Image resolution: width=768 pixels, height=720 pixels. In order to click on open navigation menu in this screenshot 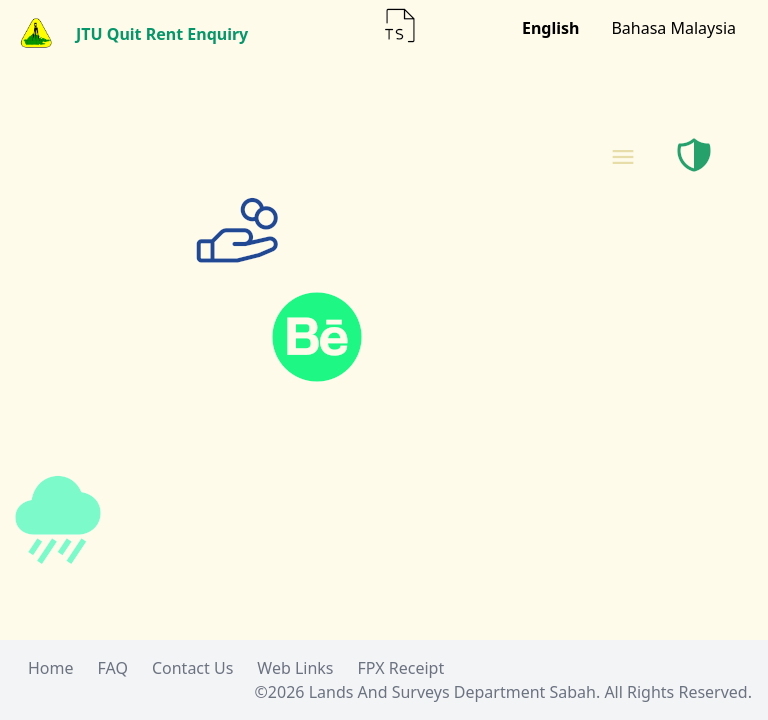, I will do `click(623, 157)`.